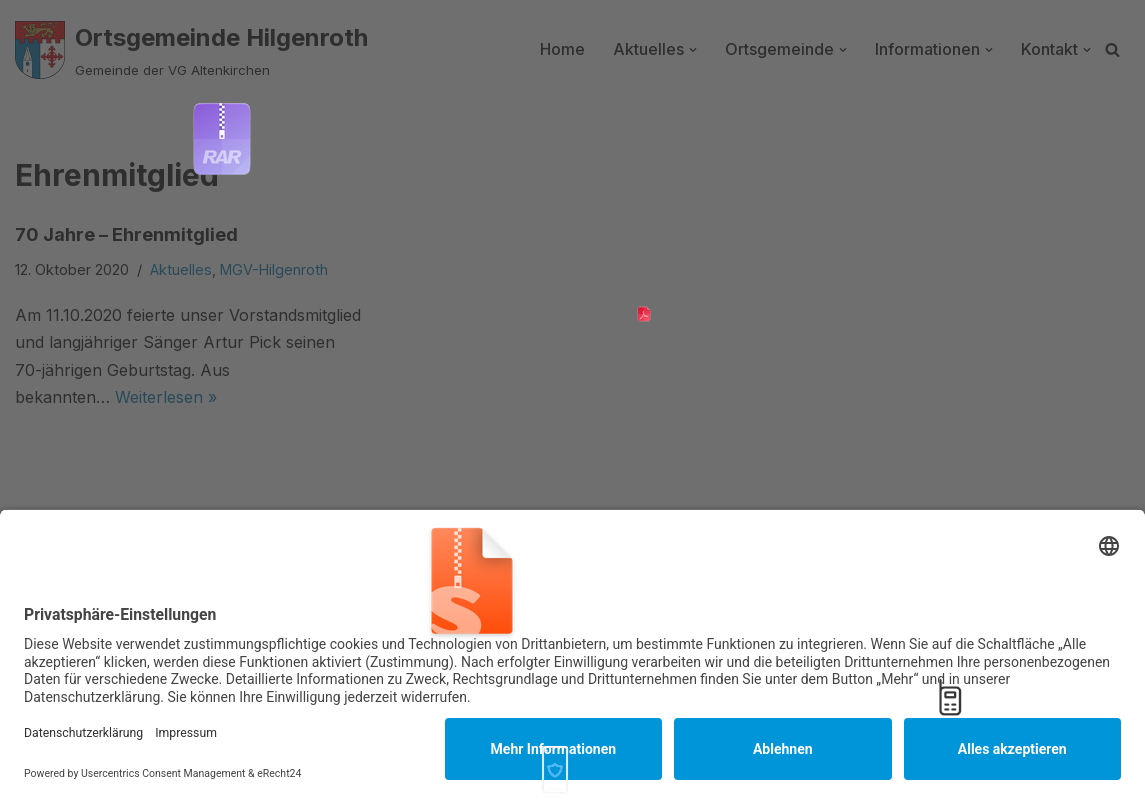 This screenshot has width=1145, height=804. Describe the element at coordinates (555, 770) in the screenshot. I see `indicates a trusted or verified device` at that location.